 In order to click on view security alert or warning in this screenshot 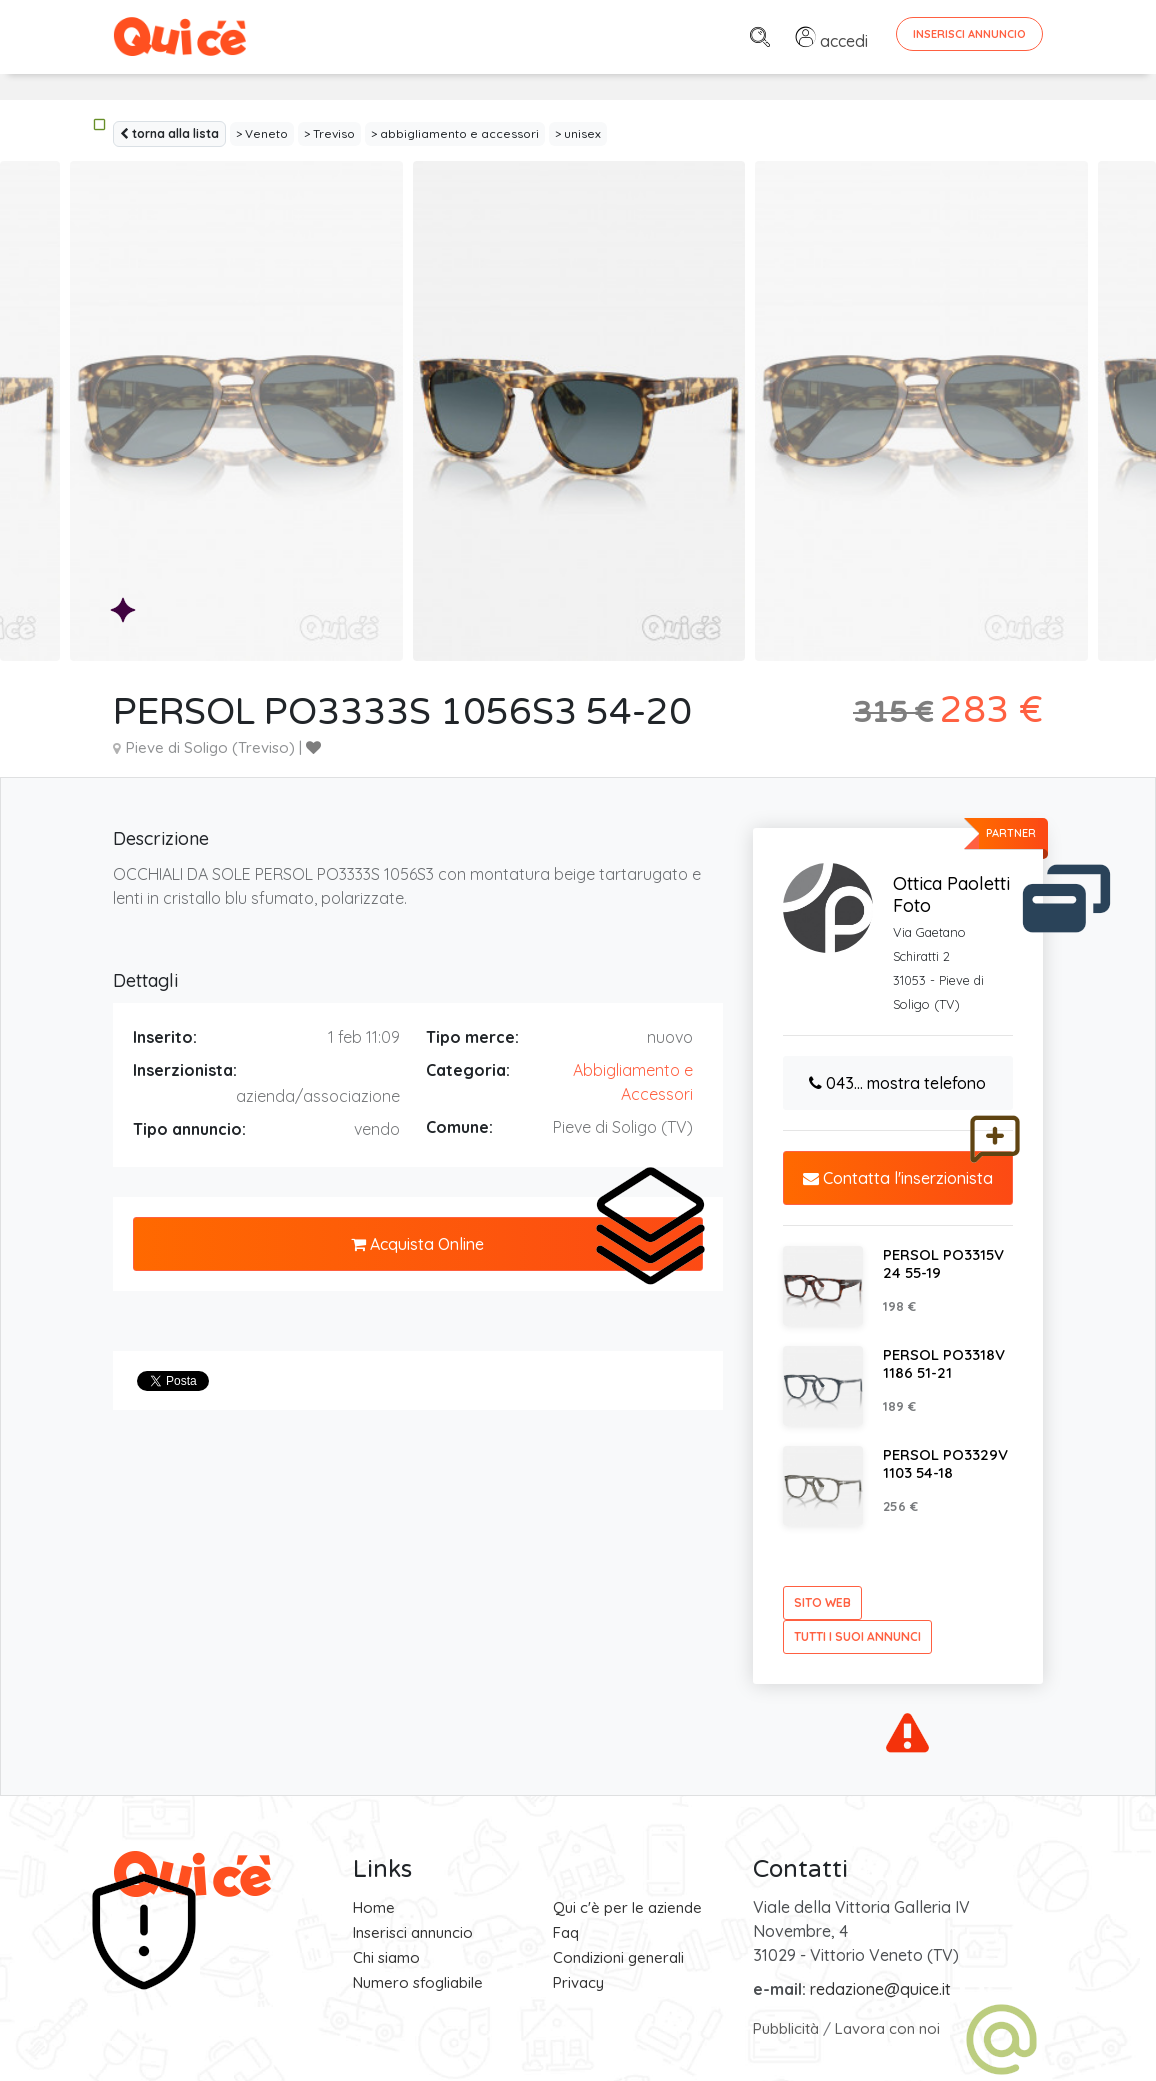, I will do `click(144, 1933)`.